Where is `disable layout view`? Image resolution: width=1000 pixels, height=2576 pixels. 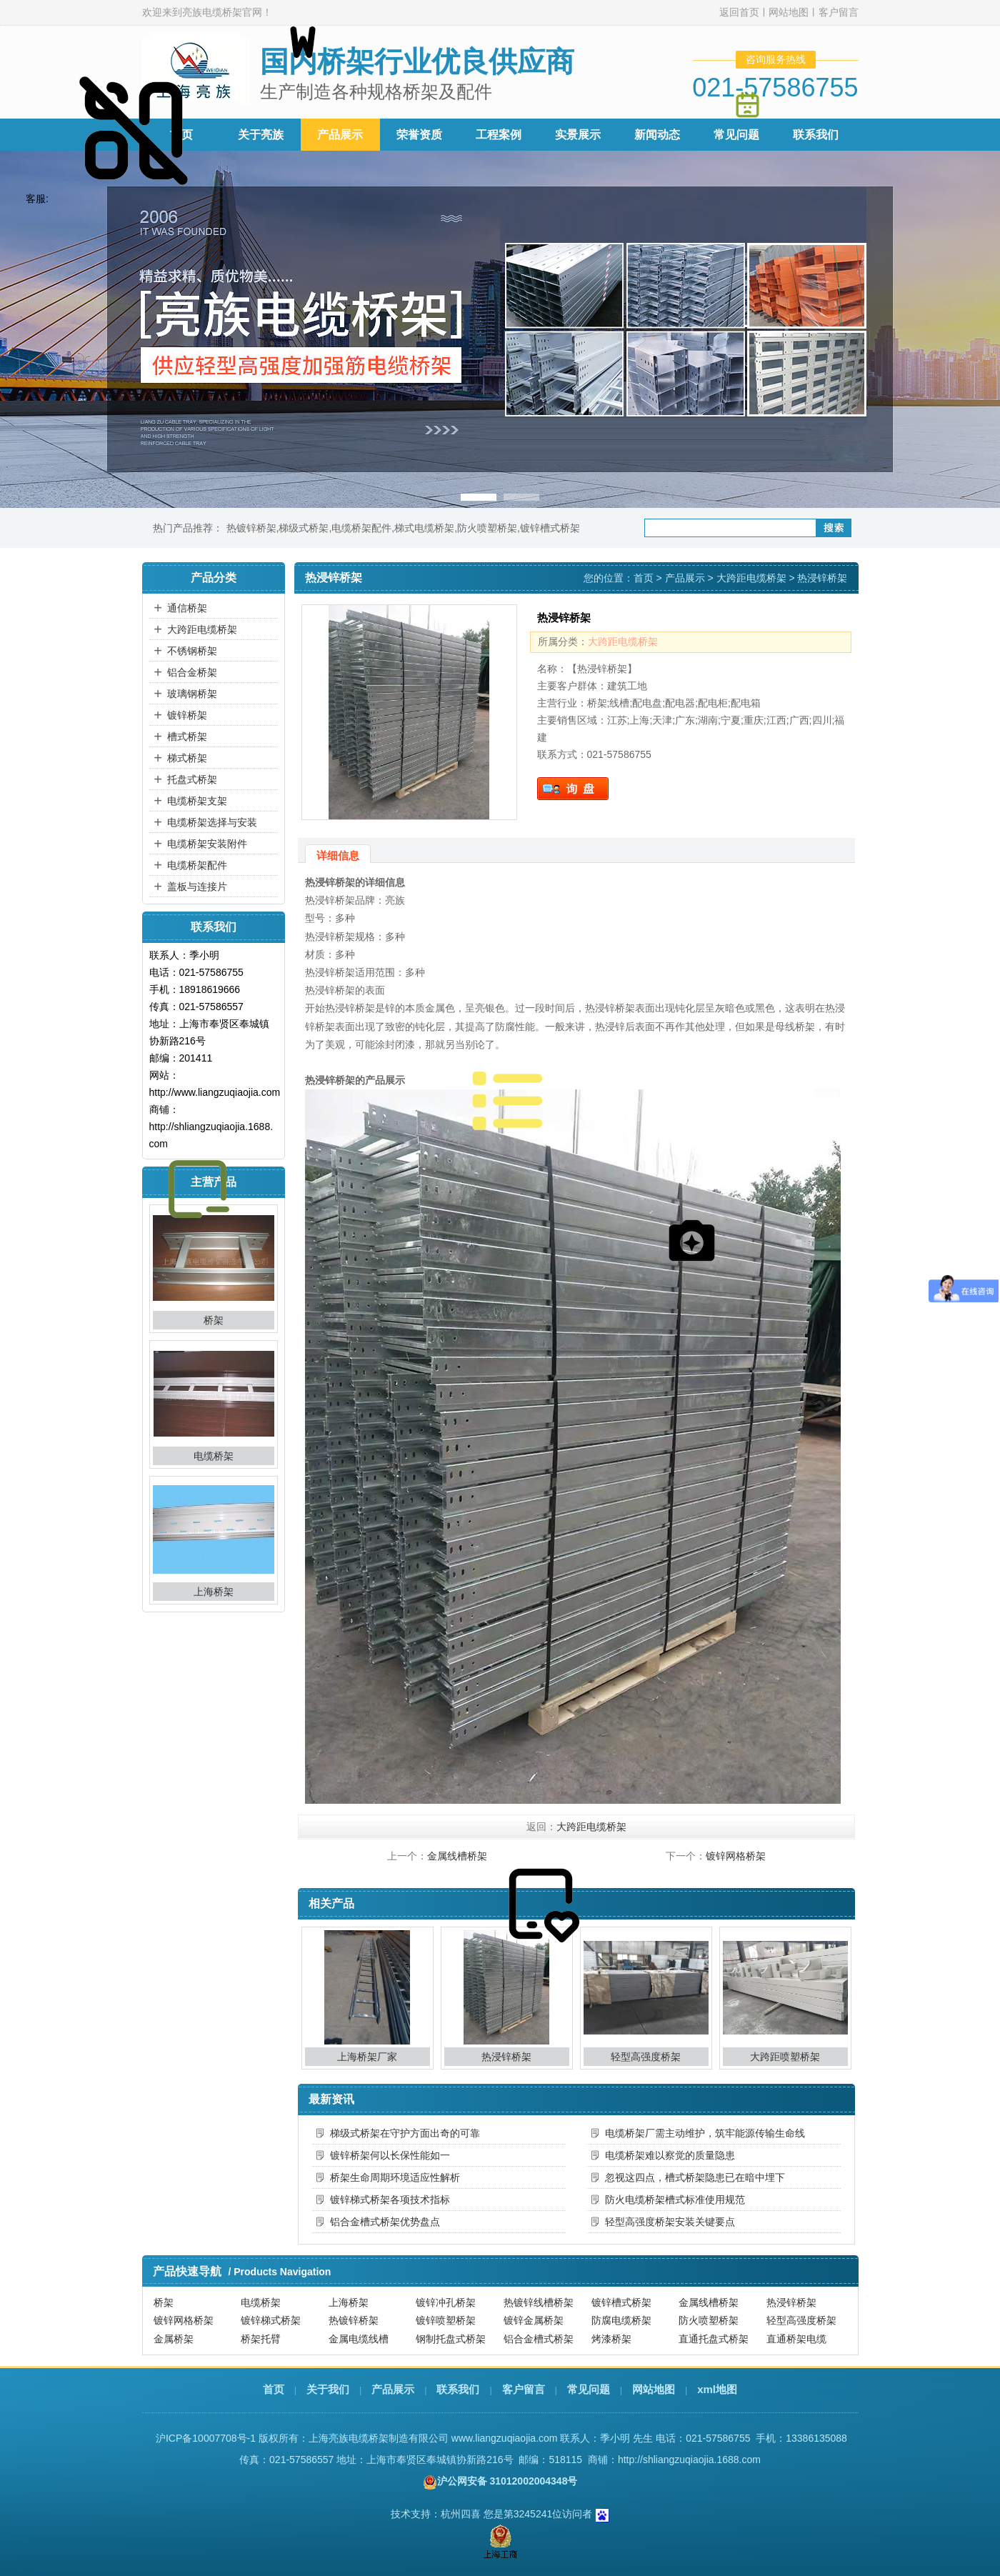 disable layout view is located at coordinates (134, 131).